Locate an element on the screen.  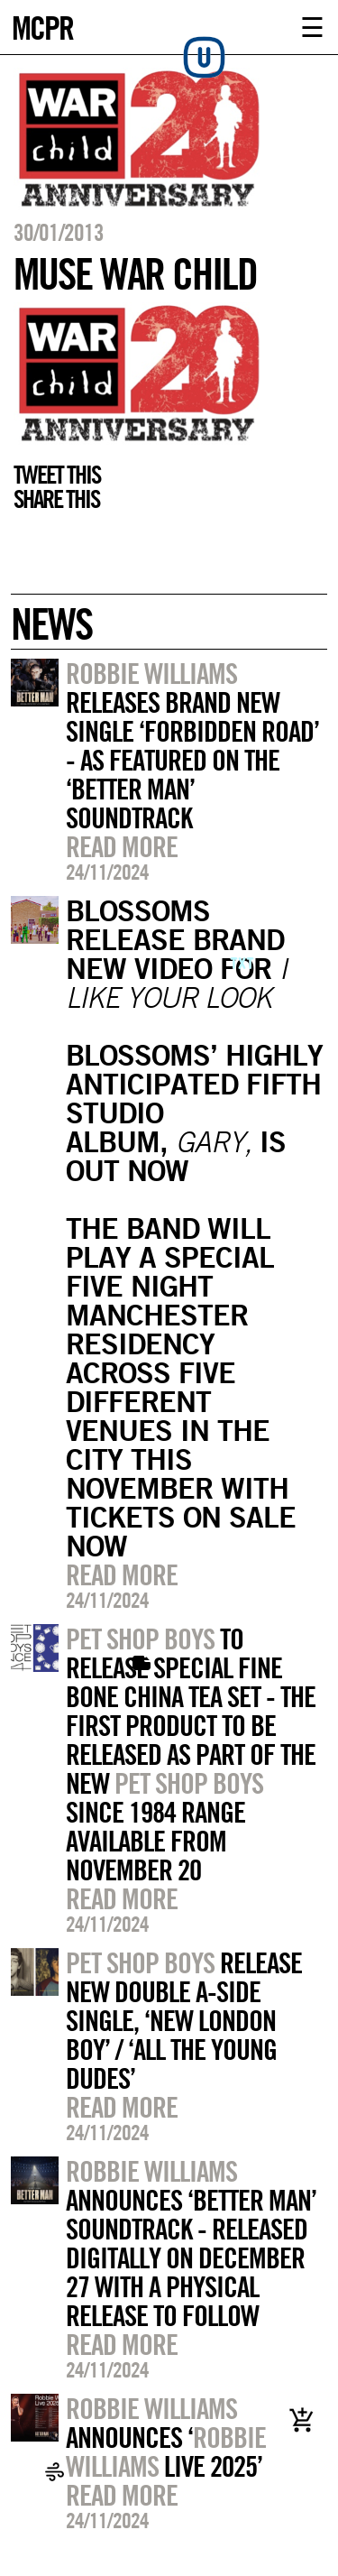
view document in landscape orientation is located at coordinates (142, 1663).